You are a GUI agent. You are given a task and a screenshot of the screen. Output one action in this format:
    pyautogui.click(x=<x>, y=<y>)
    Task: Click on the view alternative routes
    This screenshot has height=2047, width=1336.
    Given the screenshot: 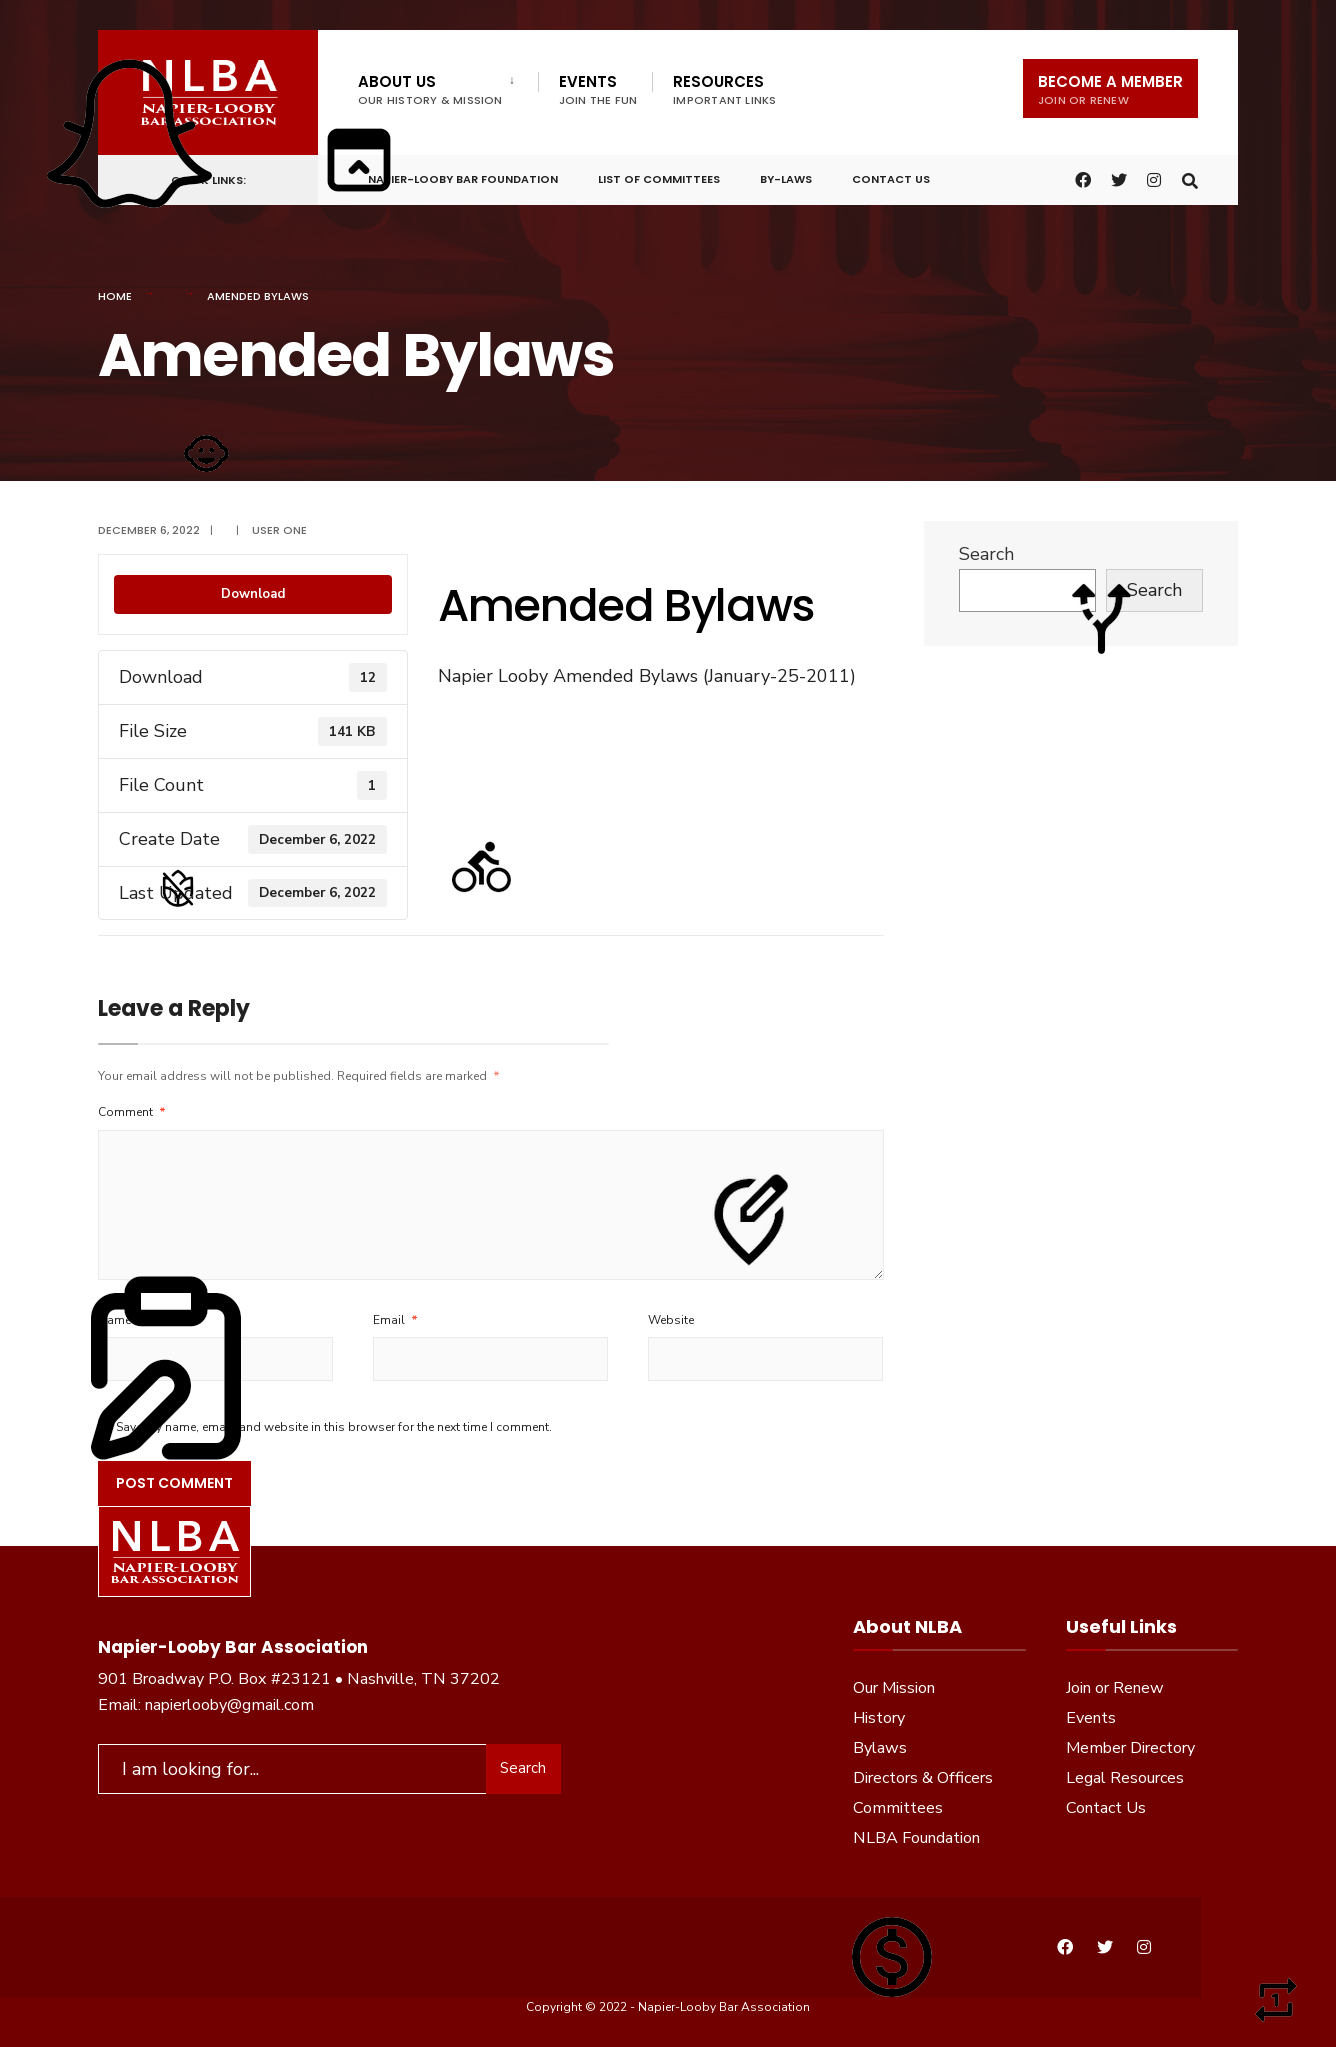 What is the action you would take?
    pyautogui.click(x=1101, y=618)
    